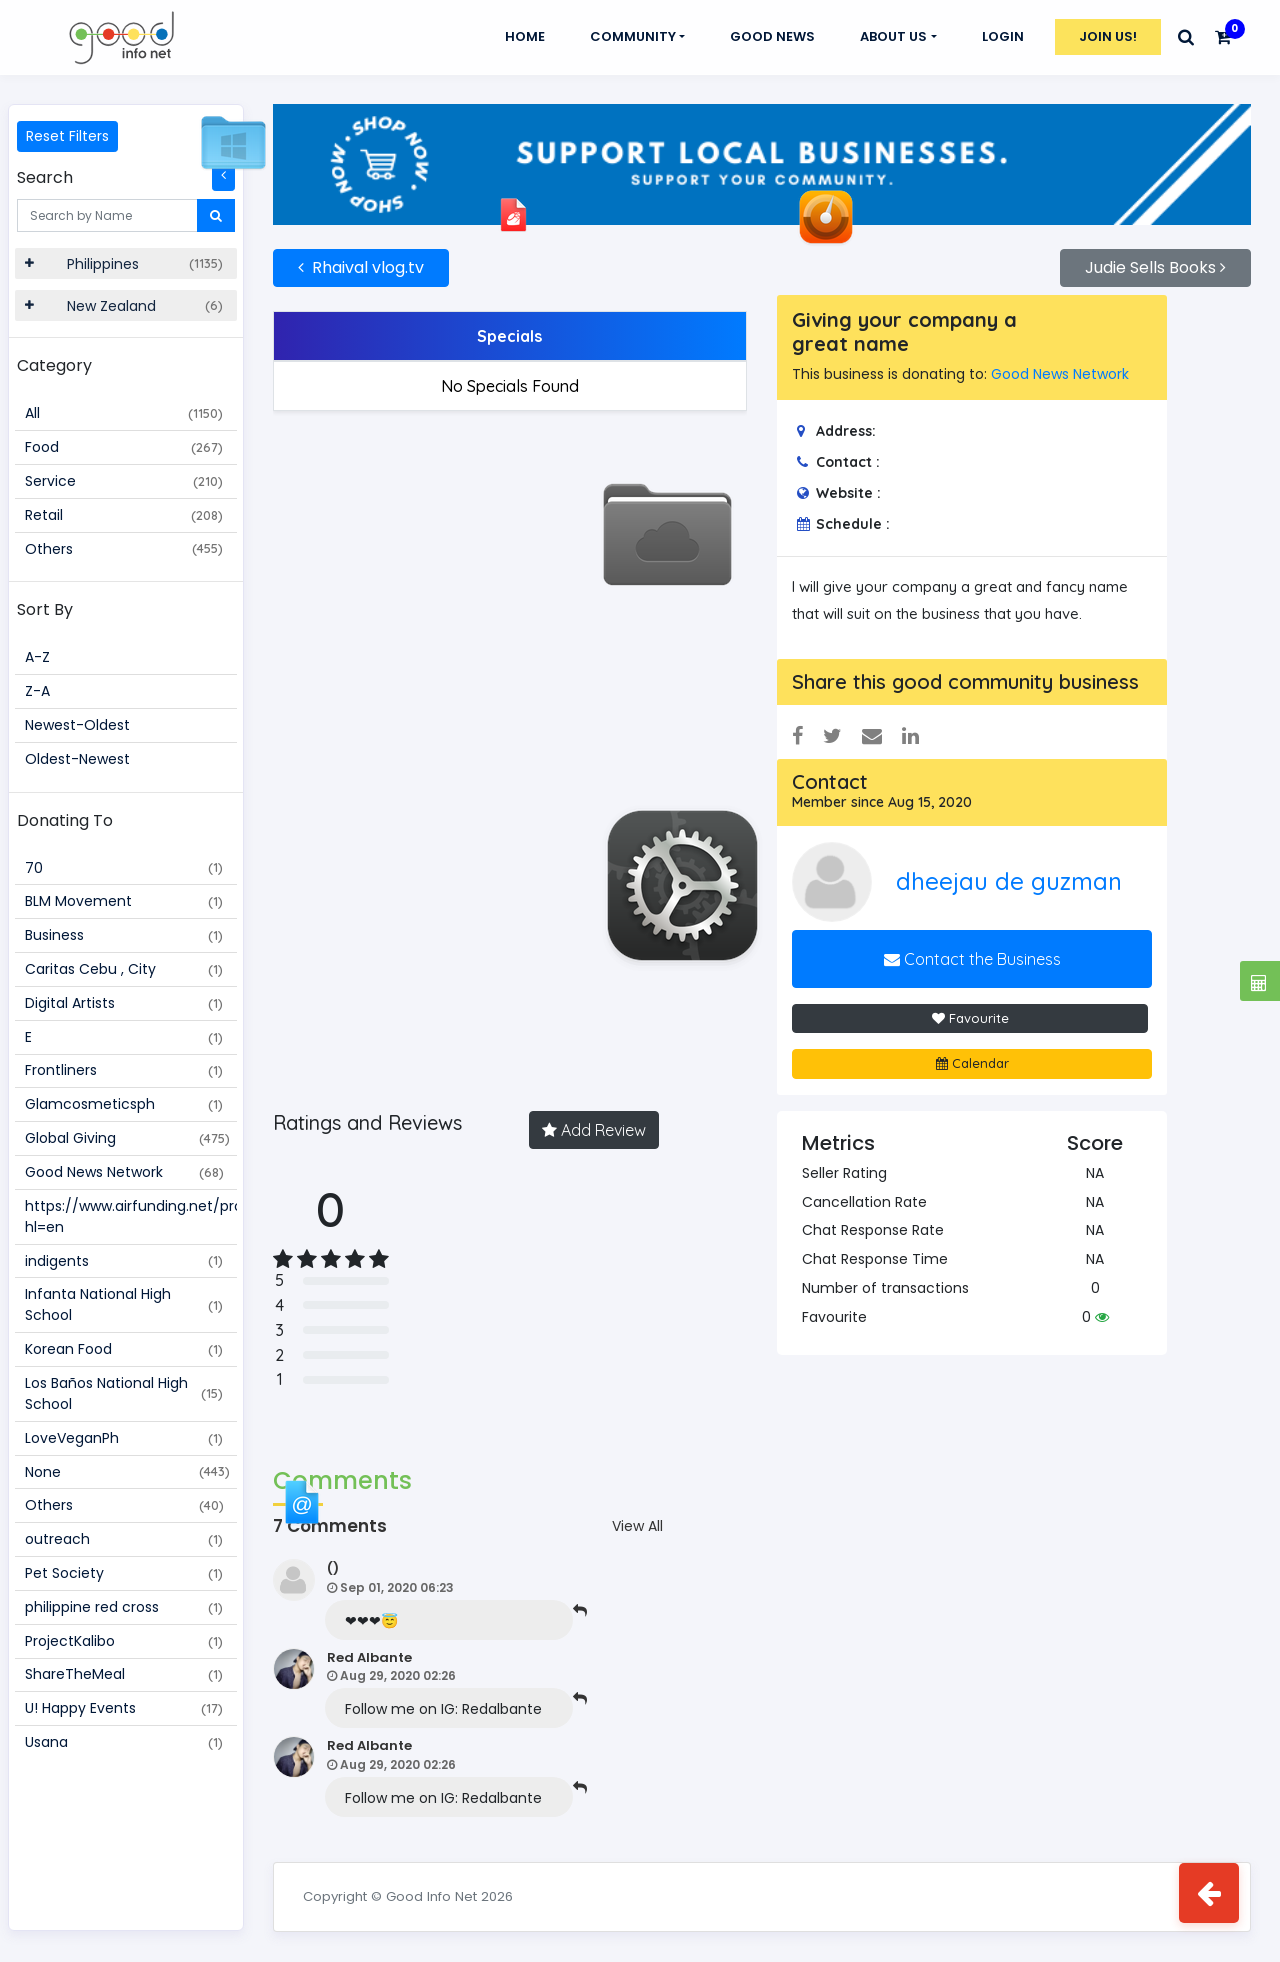 The height and width of the screenshot is (1962, 1280). I want to click on address book or contacts file, so click(302, 1503).